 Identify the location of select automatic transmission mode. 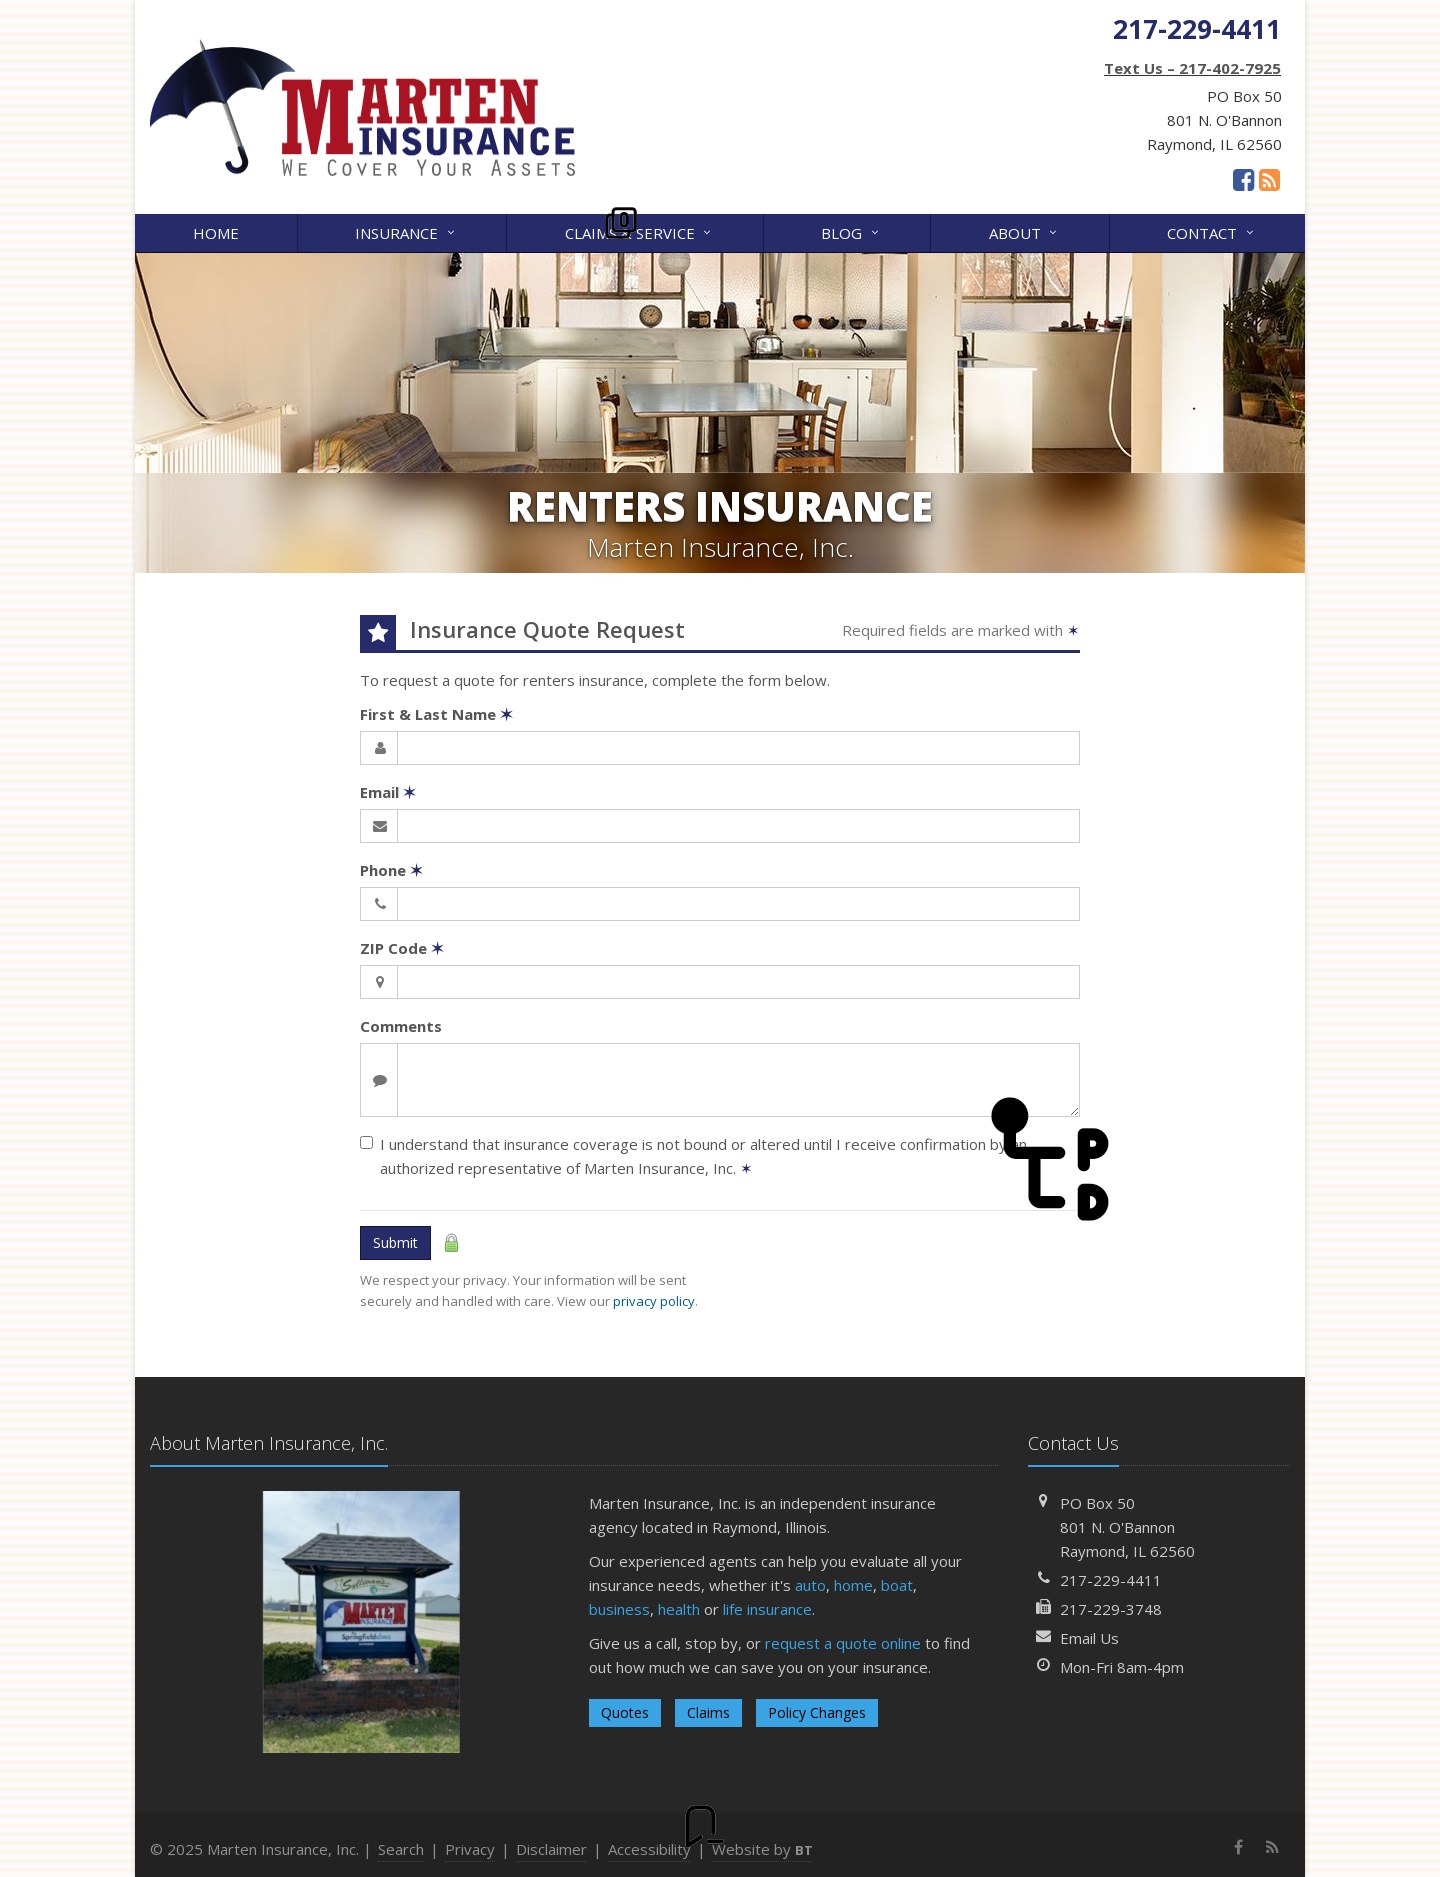
(1053, 1159).